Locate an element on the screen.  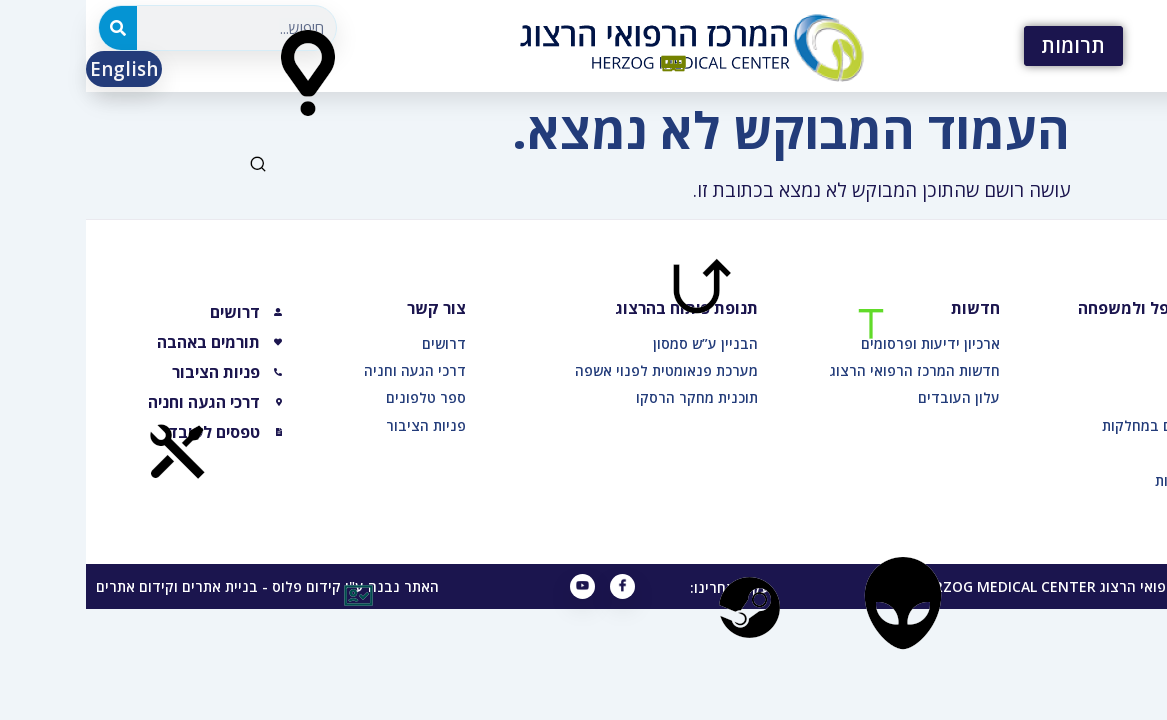
insert or edit text is located at coordinates (871, 323).